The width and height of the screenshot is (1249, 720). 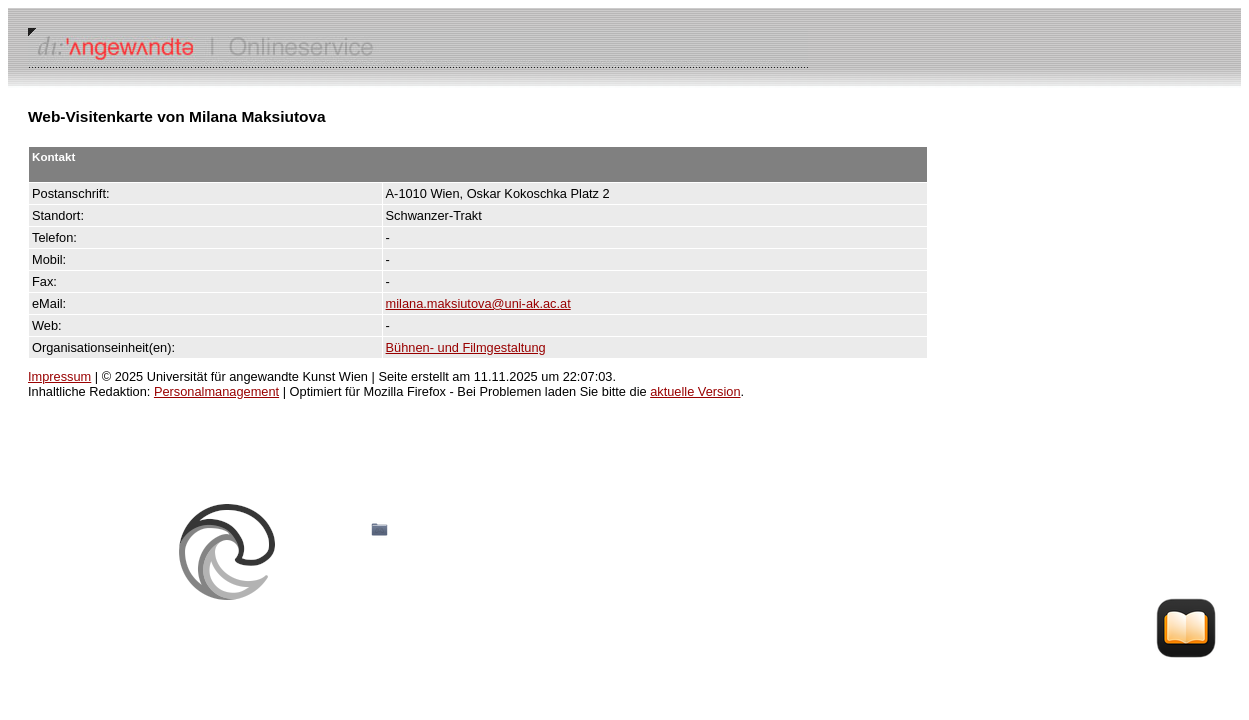 What do you see at coordinates (227, 552) in the screenshot?
I see `open microsoft edge browser` at bounding box center [227, 552].